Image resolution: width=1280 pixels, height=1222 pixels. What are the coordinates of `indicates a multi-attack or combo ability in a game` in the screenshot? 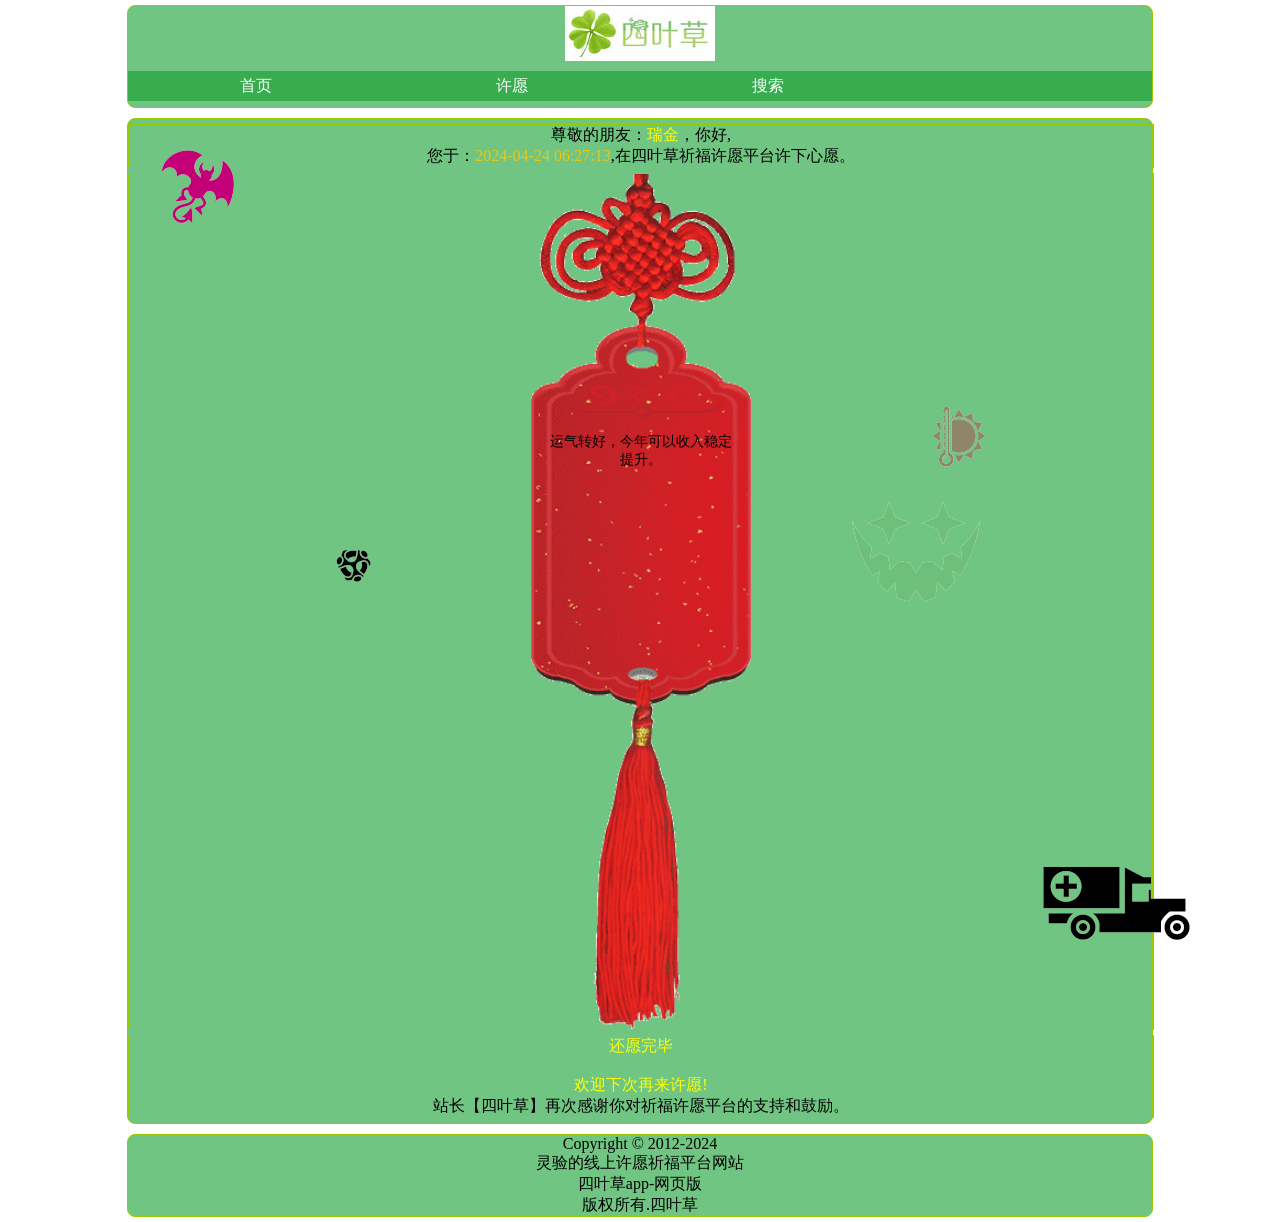 It's located at (353, 565).